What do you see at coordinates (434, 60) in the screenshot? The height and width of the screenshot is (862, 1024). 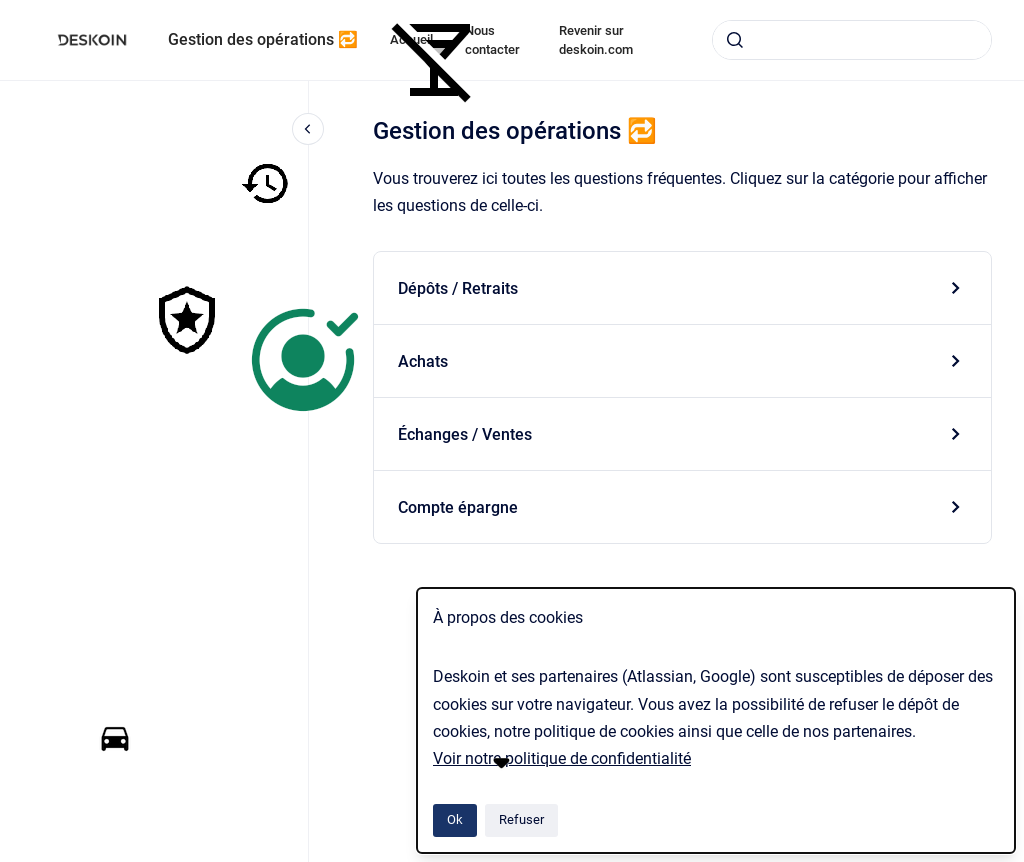 I see `indicates alcohol-free zone or no drinks allowed` at bounding box center [434, 60].